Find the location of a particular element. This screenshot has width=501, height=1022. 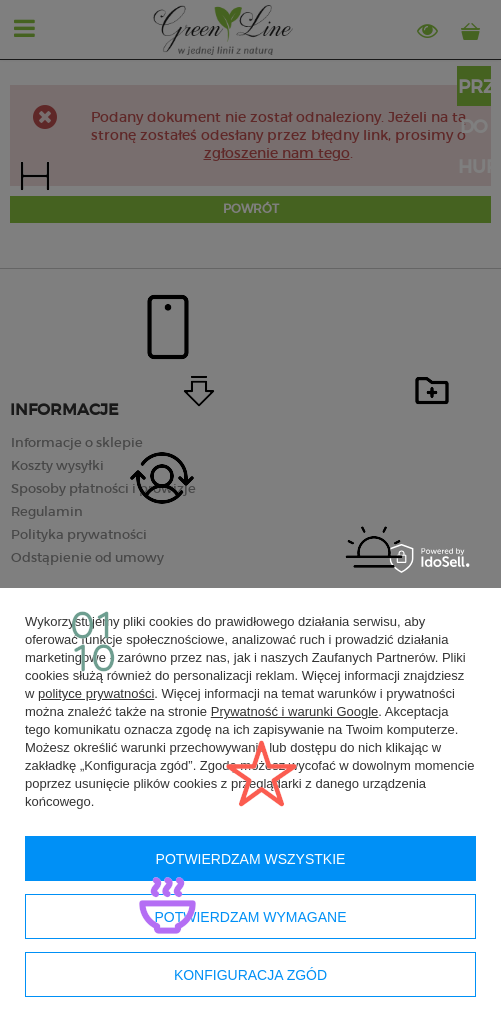

view food or dining options is located at coordinates (167, 905).